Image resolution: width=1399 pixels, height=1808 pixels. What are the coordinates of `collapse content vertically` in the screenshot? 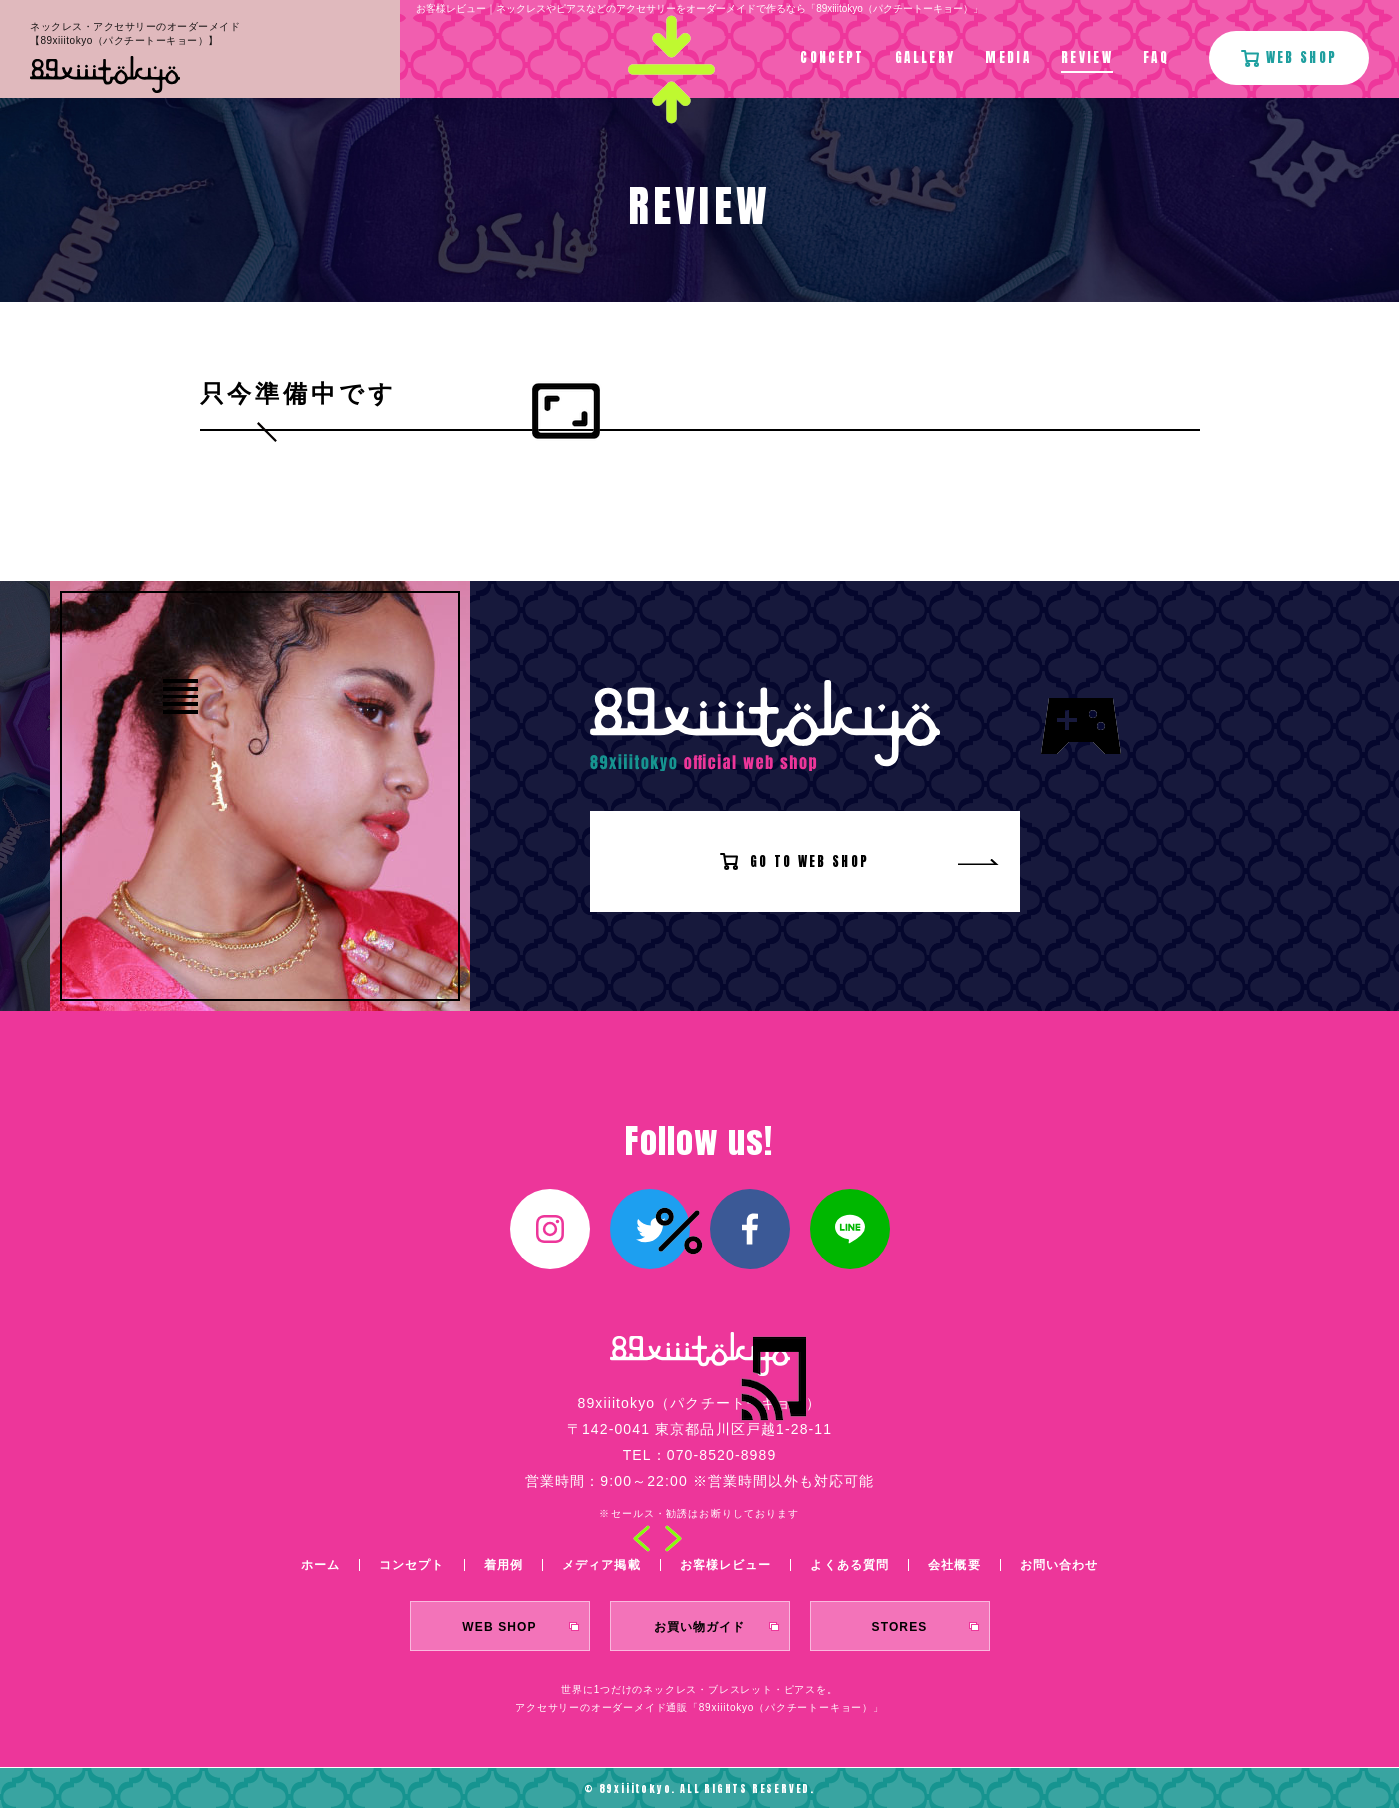 It's located at (671, 69).